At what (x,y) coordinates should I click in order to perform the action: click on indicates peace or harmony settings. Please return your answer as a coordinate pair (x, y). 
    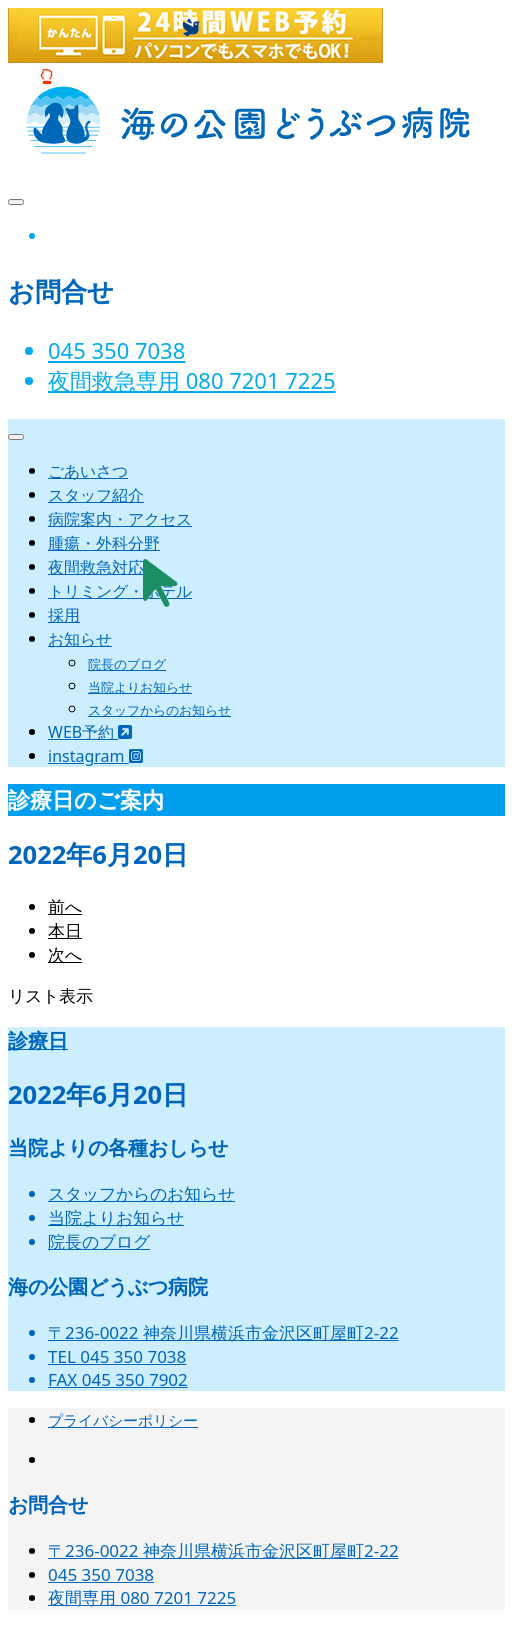
    Looking at the image, I should click on (191, 28).